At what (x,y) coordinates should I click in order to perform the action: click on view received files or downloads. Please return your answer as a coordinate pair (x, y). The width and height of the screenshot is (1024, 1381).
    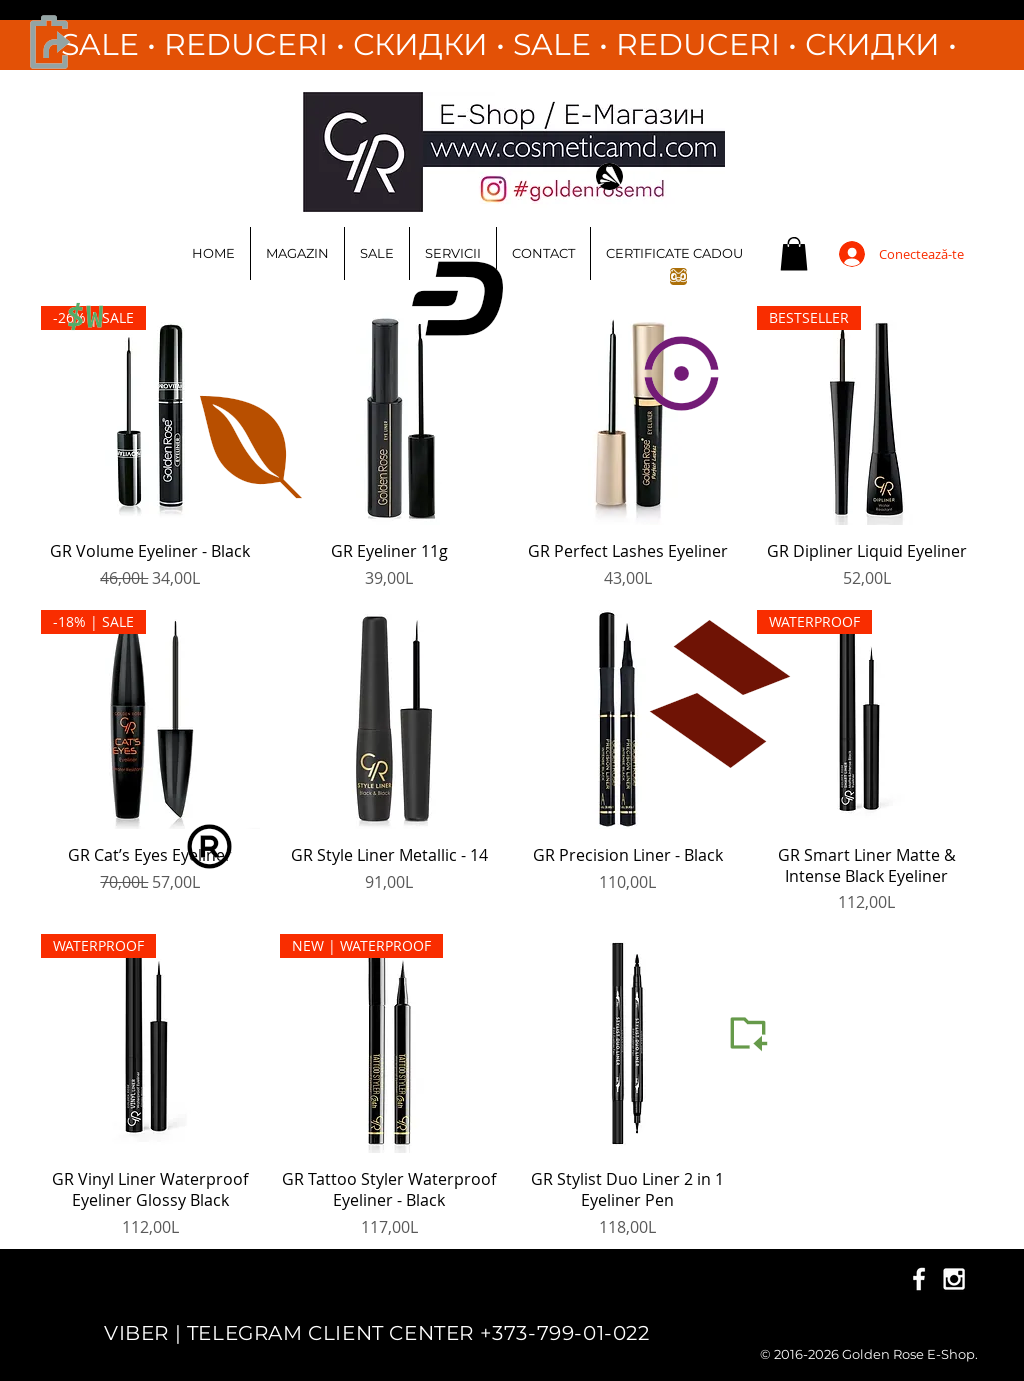
    Looking at the image, I should click on (748, 1033).